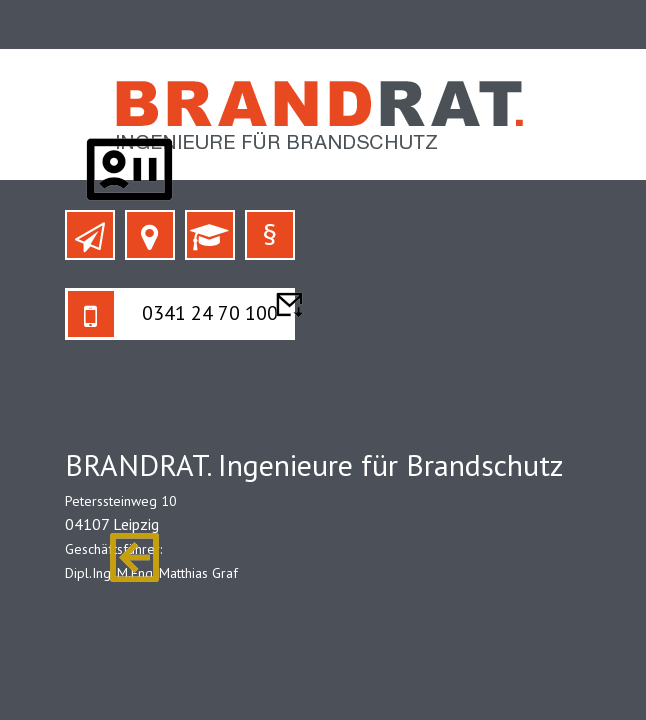  What do you see at coordinates (289, 304) in the screenshot?
I see `download email or message` at bounding box center [289, 304].